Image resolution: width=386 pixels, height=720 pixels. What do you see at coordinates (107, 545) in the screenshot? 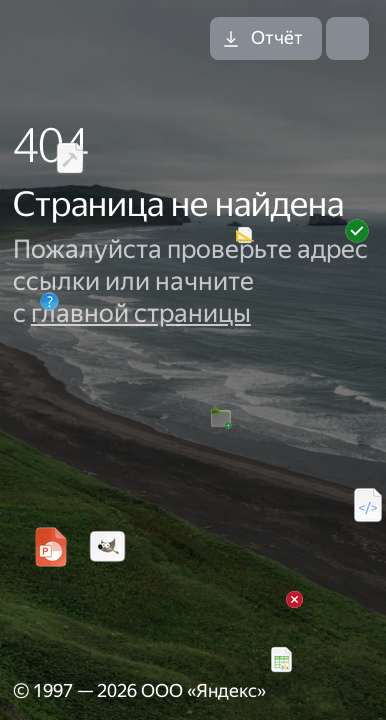
I see `a compressed GIMP image file` at bounding box center [107, 545].